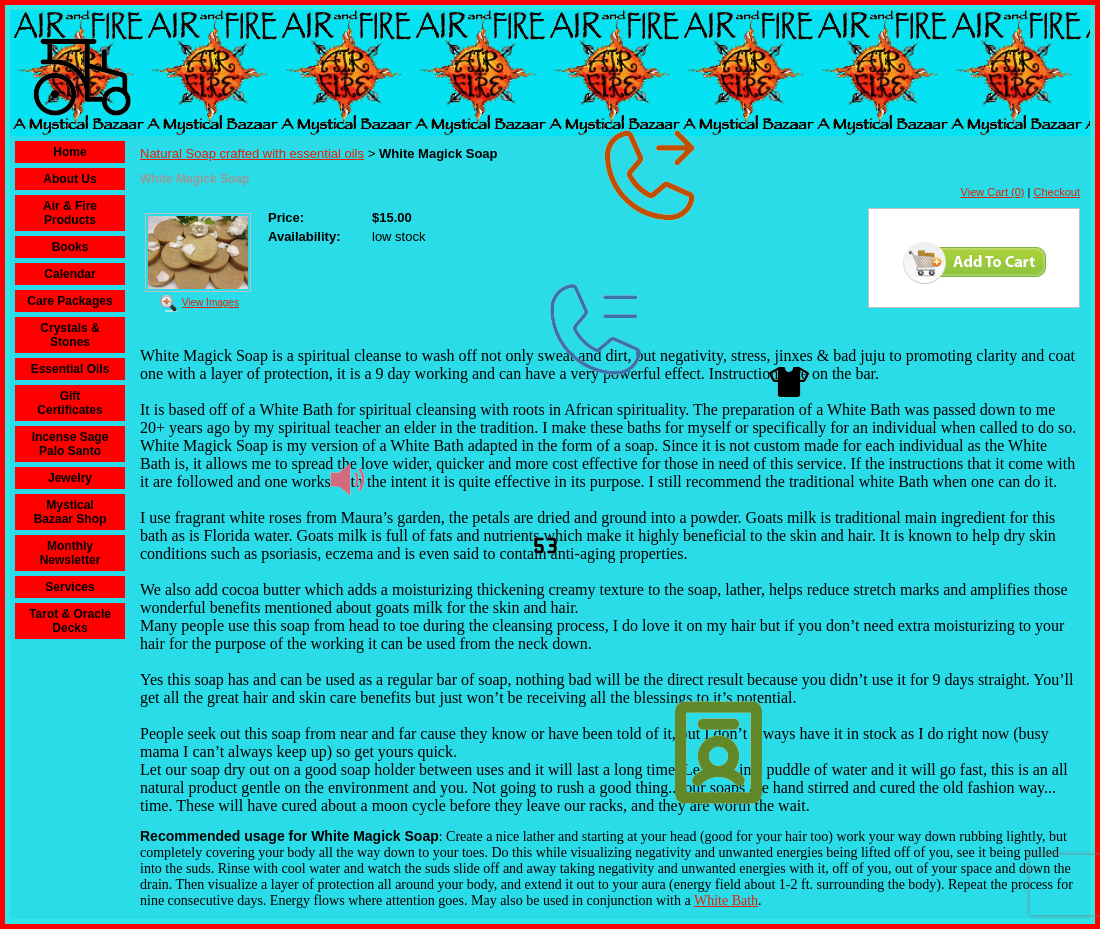 The image size is (1100, 929). I want to click on displays the number 53 as a label or counter, so click(545, 545).